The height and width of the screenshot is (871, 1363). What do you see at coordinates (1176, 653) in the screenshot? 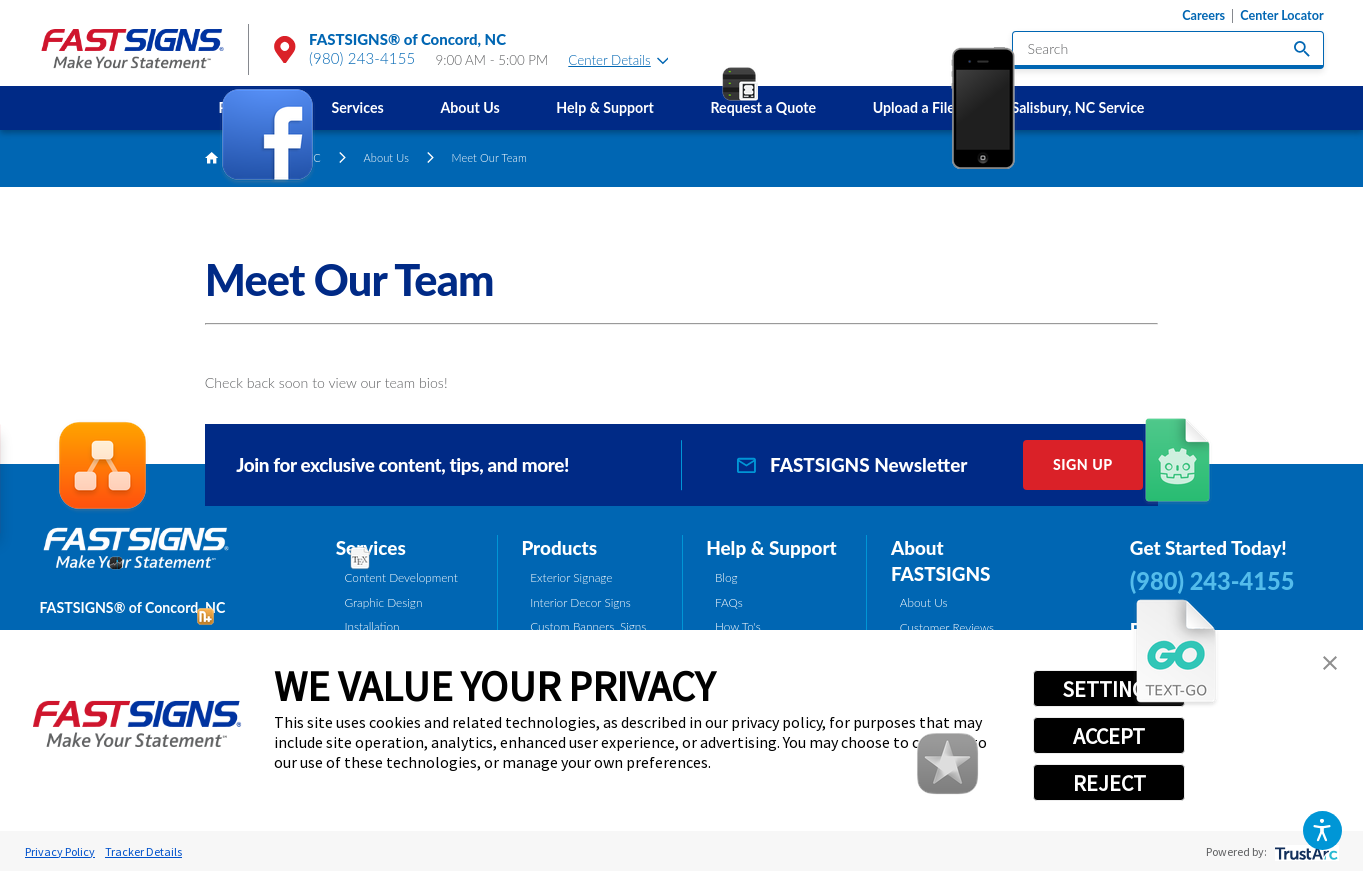
I see `a go programming language source file` at bounding box center [1176, 653].